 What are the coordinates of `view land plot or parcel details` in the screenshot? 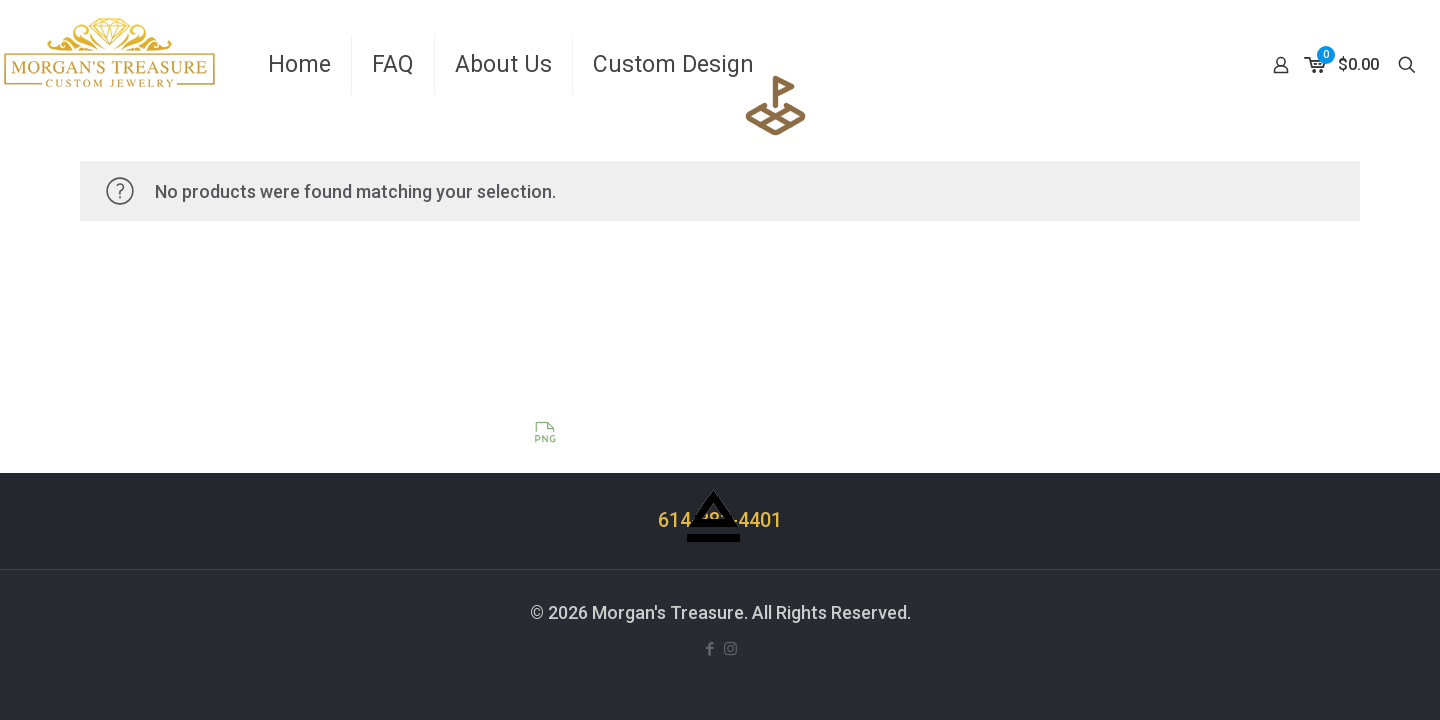 It's located at (775, 105).